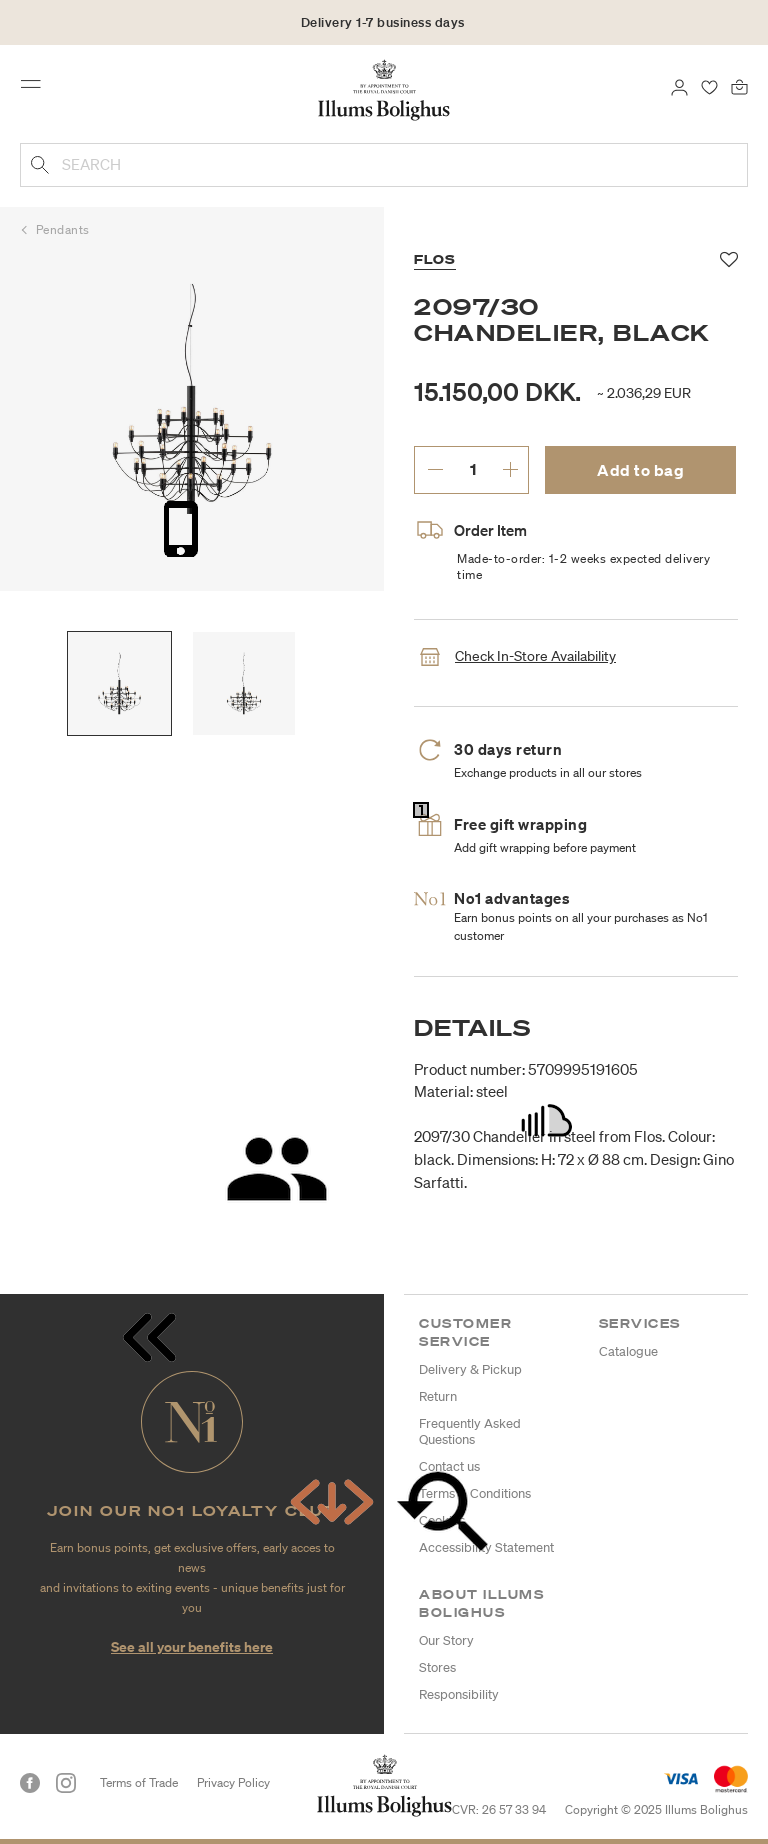  I want to click on go back to the beginning, so click(151, 1337).